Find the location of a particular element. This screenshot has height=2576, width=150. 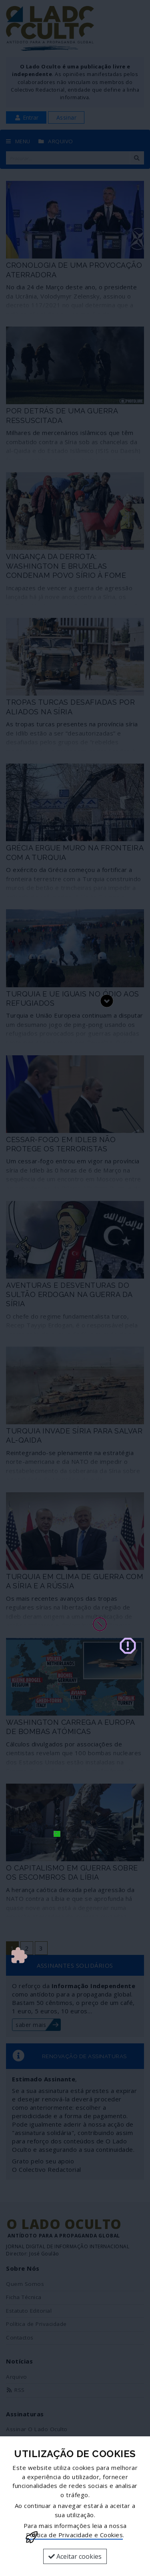

expand to show more content is located at coordinates (107, 1001).